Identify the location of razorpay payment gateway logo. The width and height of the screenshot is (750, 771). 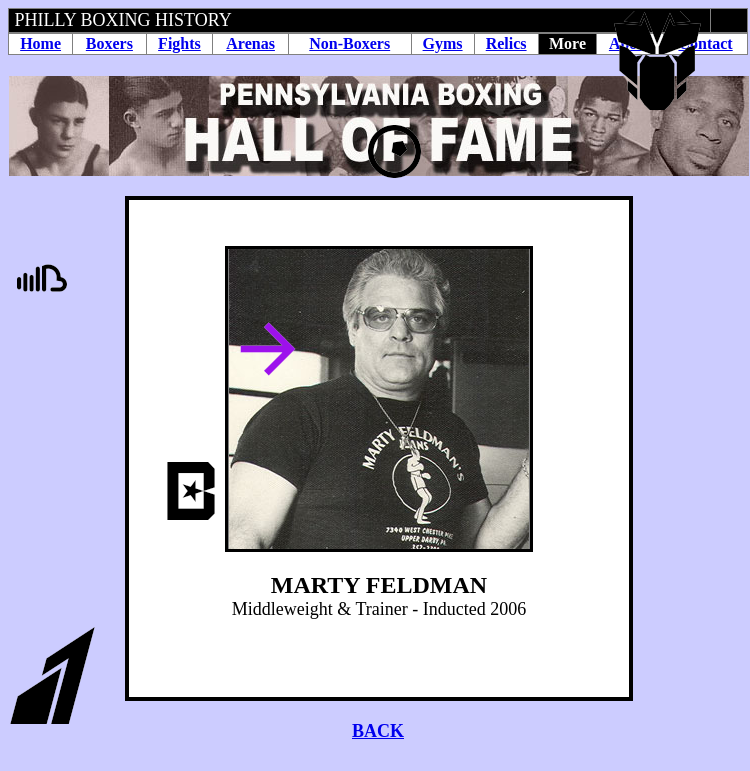
(52, 675).